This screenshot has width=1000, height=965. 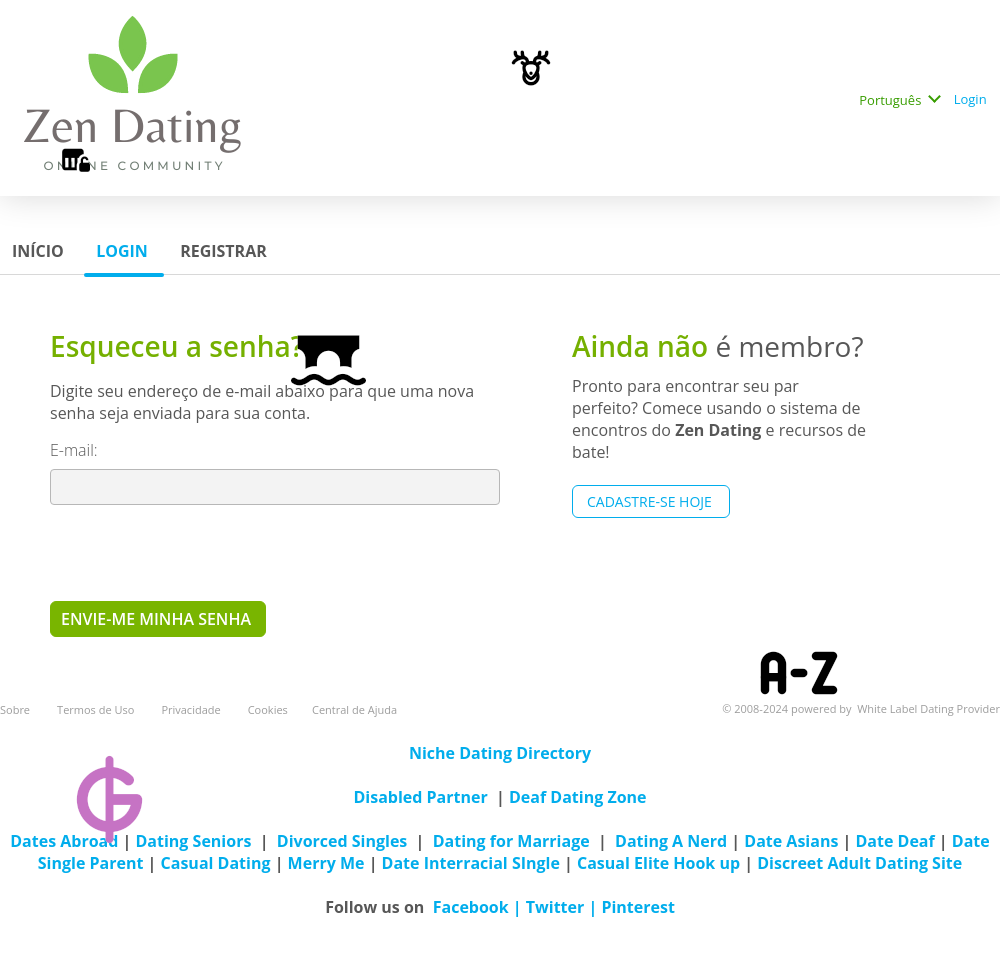 What do you see at coordinates (531, 68) in the screenshot?
I see `wildlife or nature category` at bounding box center [531, 68].